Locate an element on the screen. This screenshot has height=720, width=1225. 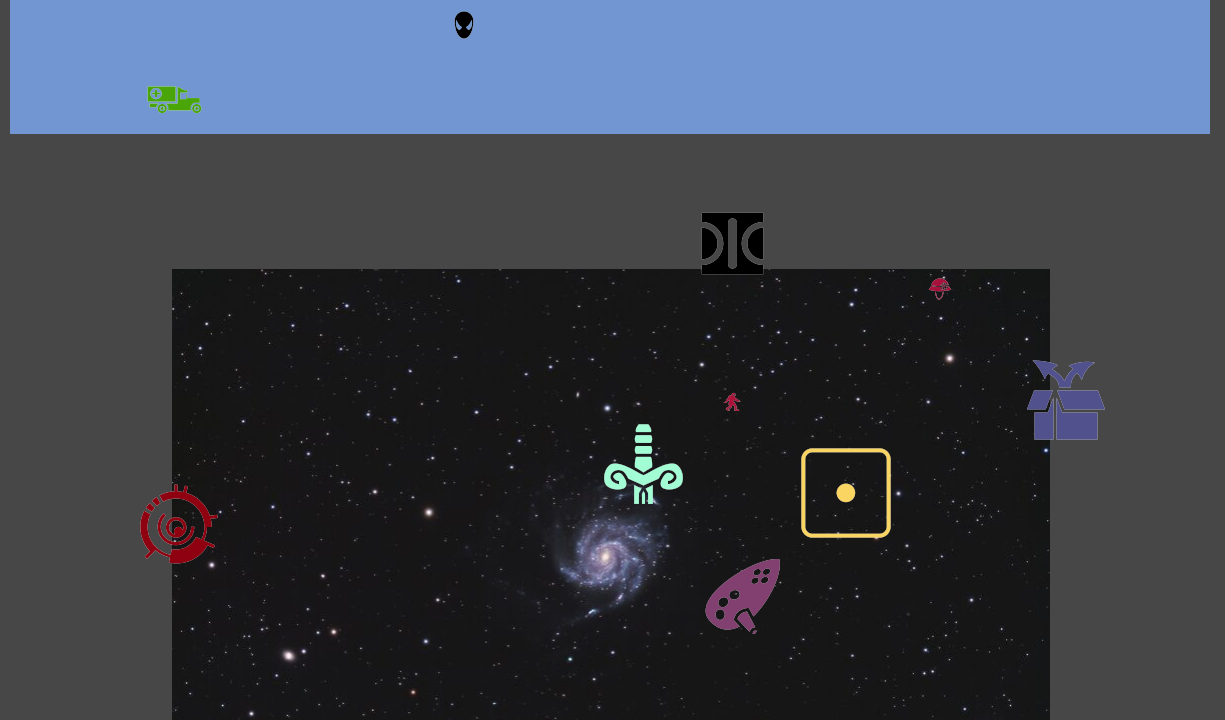
select a sword or melee weapon is located at coordinates (643, 463).